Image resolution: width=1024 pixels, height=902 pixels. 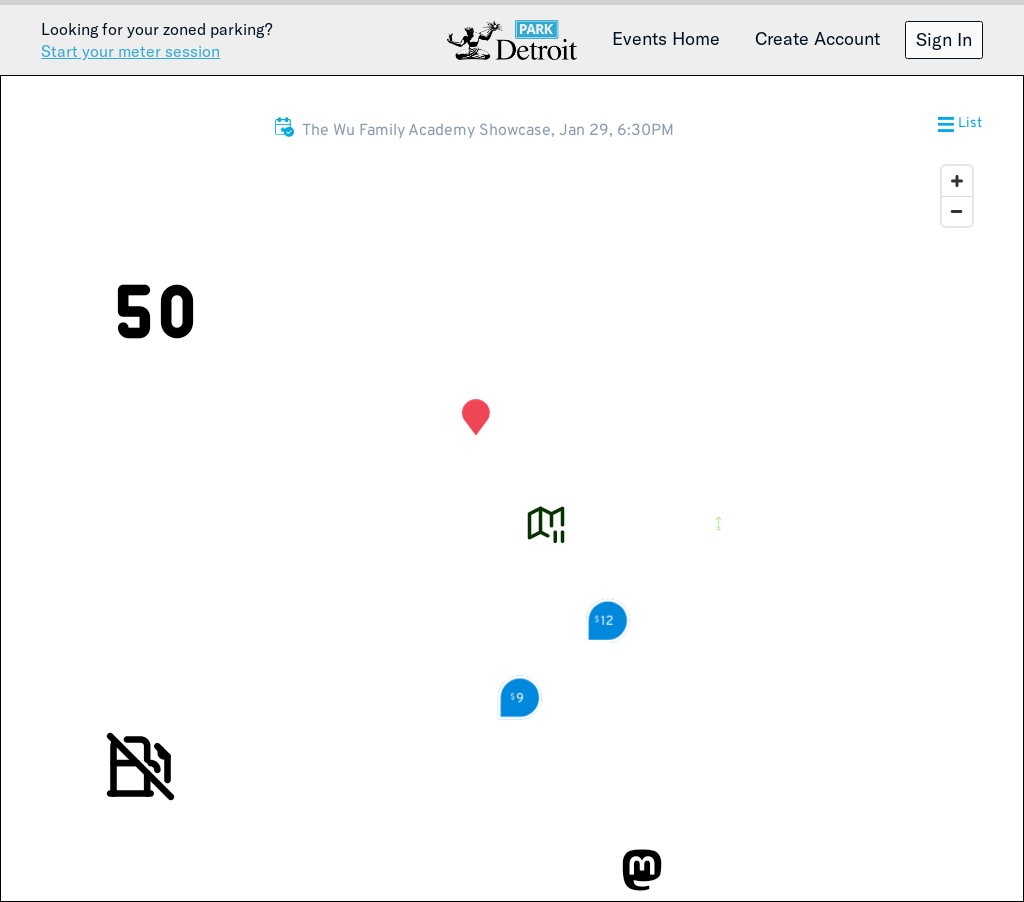 What do you see at coordinates (546, 523) in the screenshot?
I see `pause map navigation or tracking` at bounding box center [546, 523].